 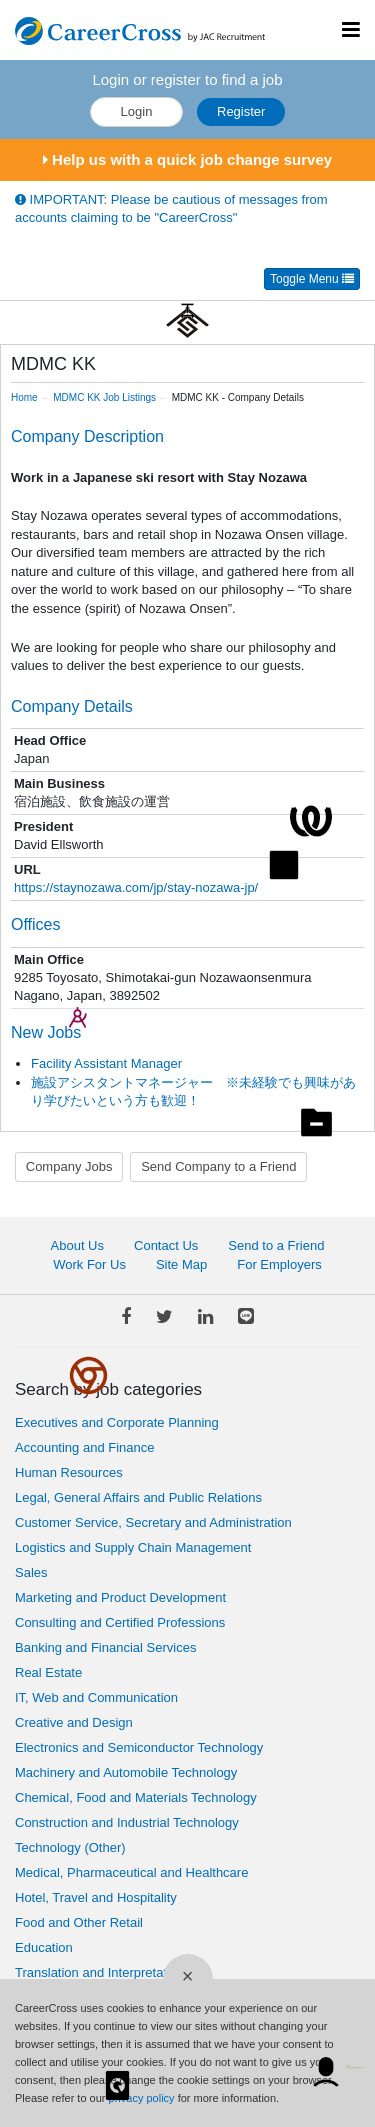 I want to click on open Google Chrome browser, so click(x=88, y=1375).